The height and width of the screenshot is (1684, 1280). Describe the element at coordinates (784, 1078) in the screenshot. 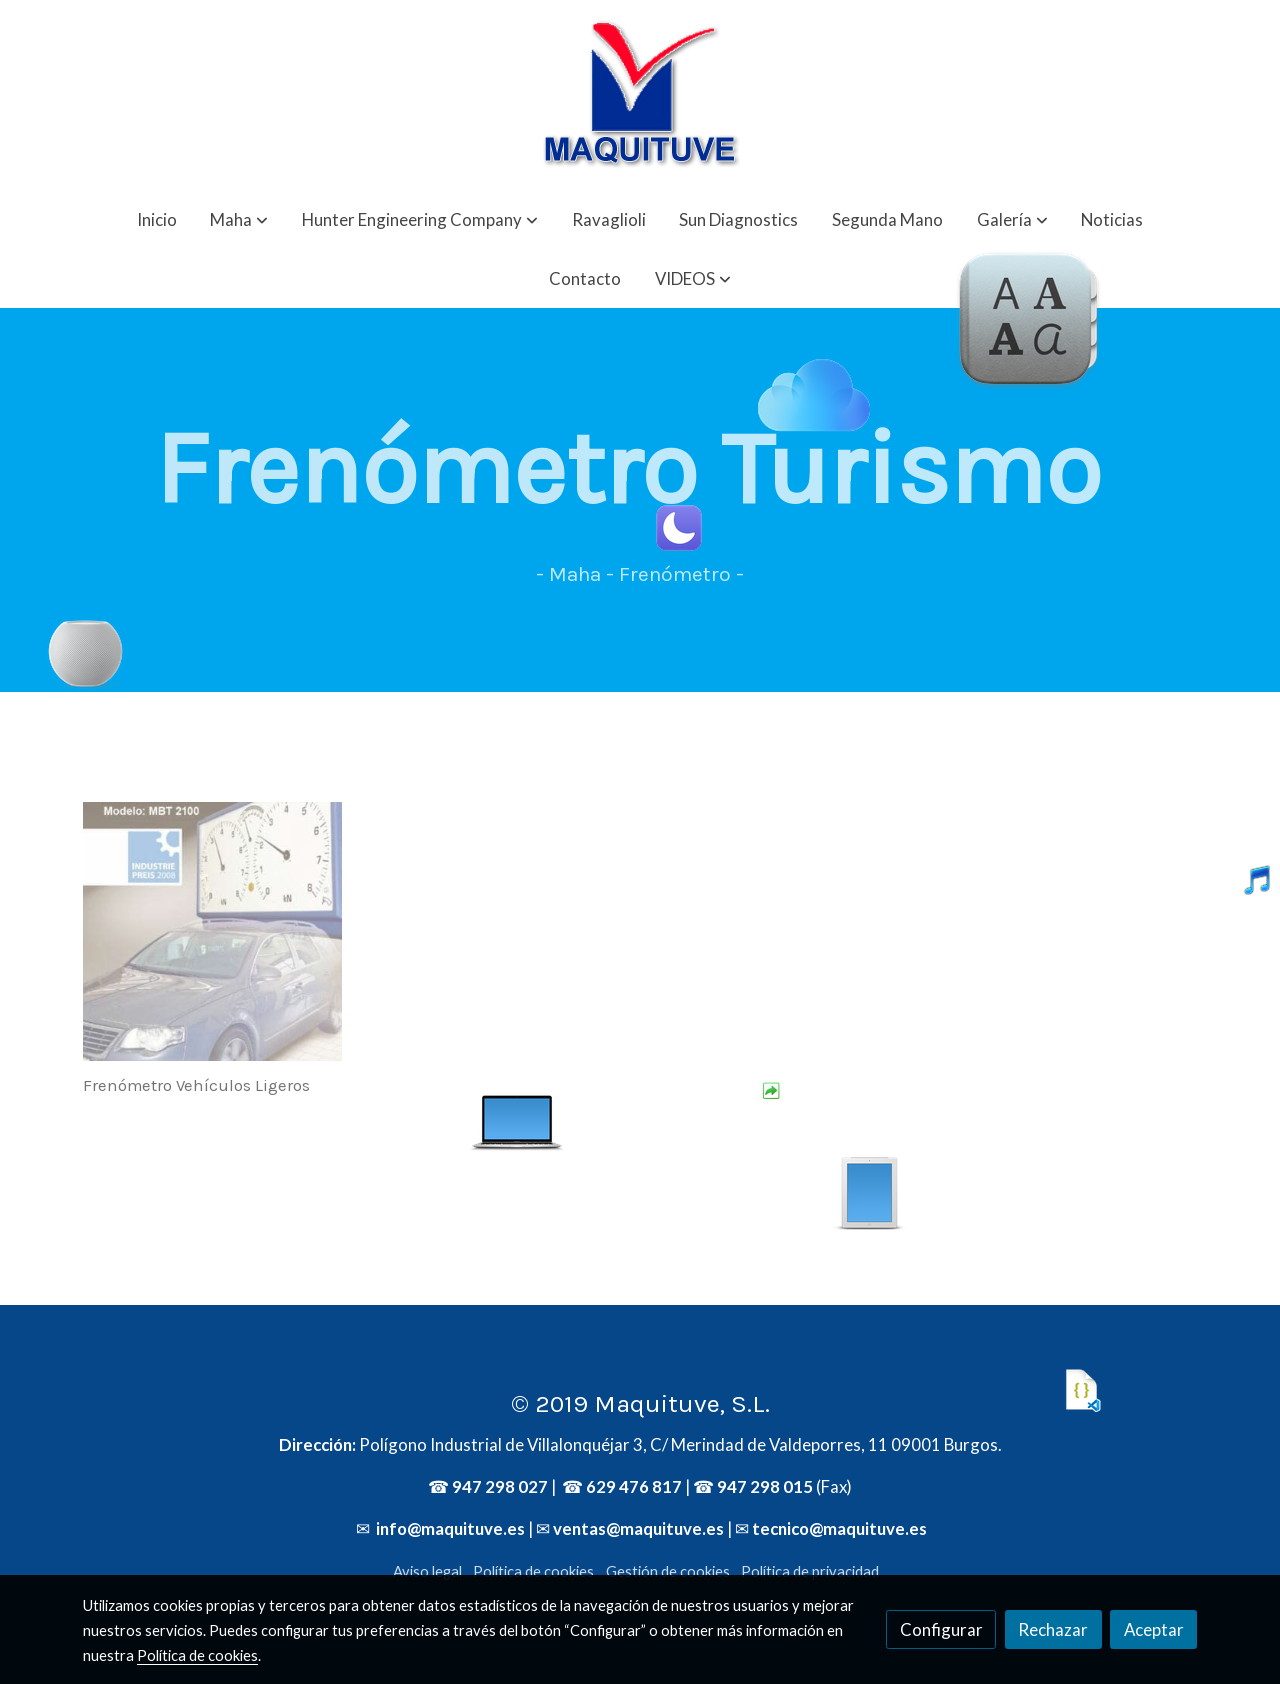

I see `indicates a shared file or folder` at that location.